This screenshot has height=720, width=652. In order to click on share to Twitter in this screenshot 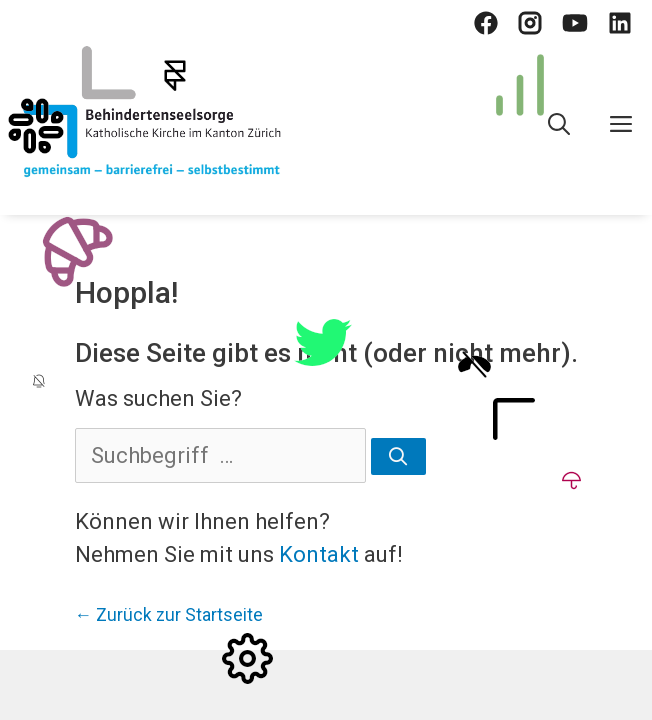, I will do `click(323, 342)`.